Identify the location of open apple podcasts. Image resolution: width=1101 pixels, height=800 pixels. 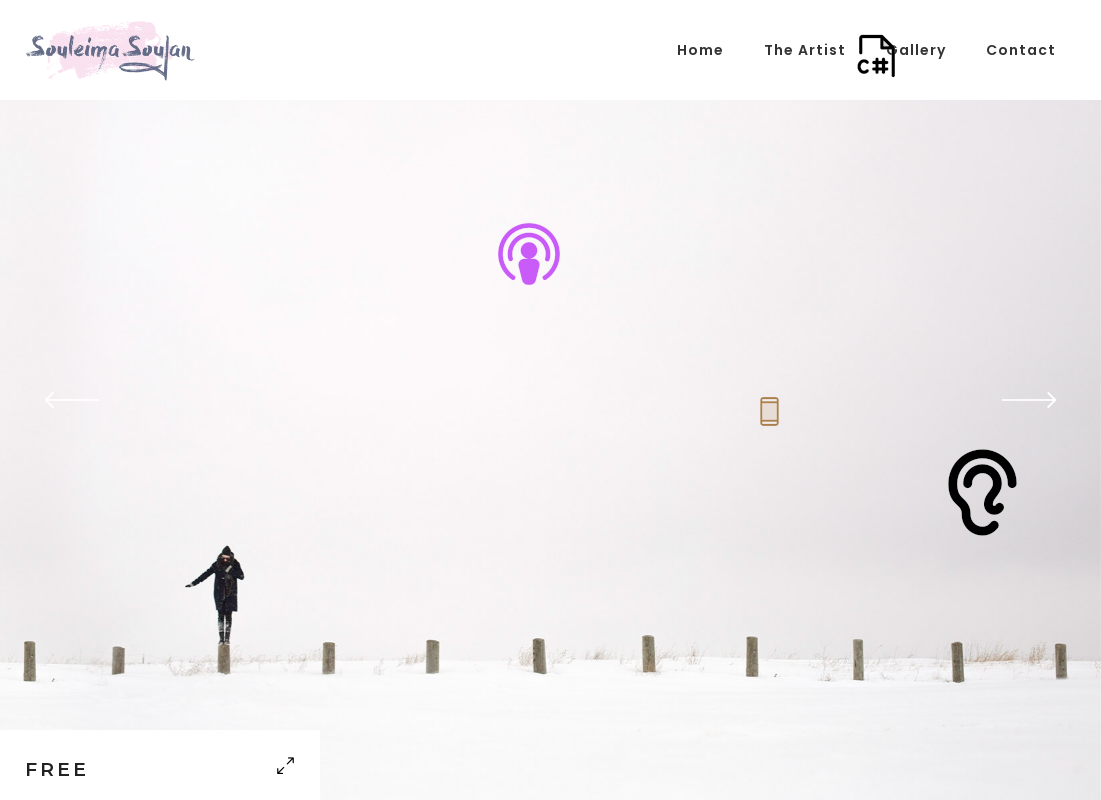
(529, 254).